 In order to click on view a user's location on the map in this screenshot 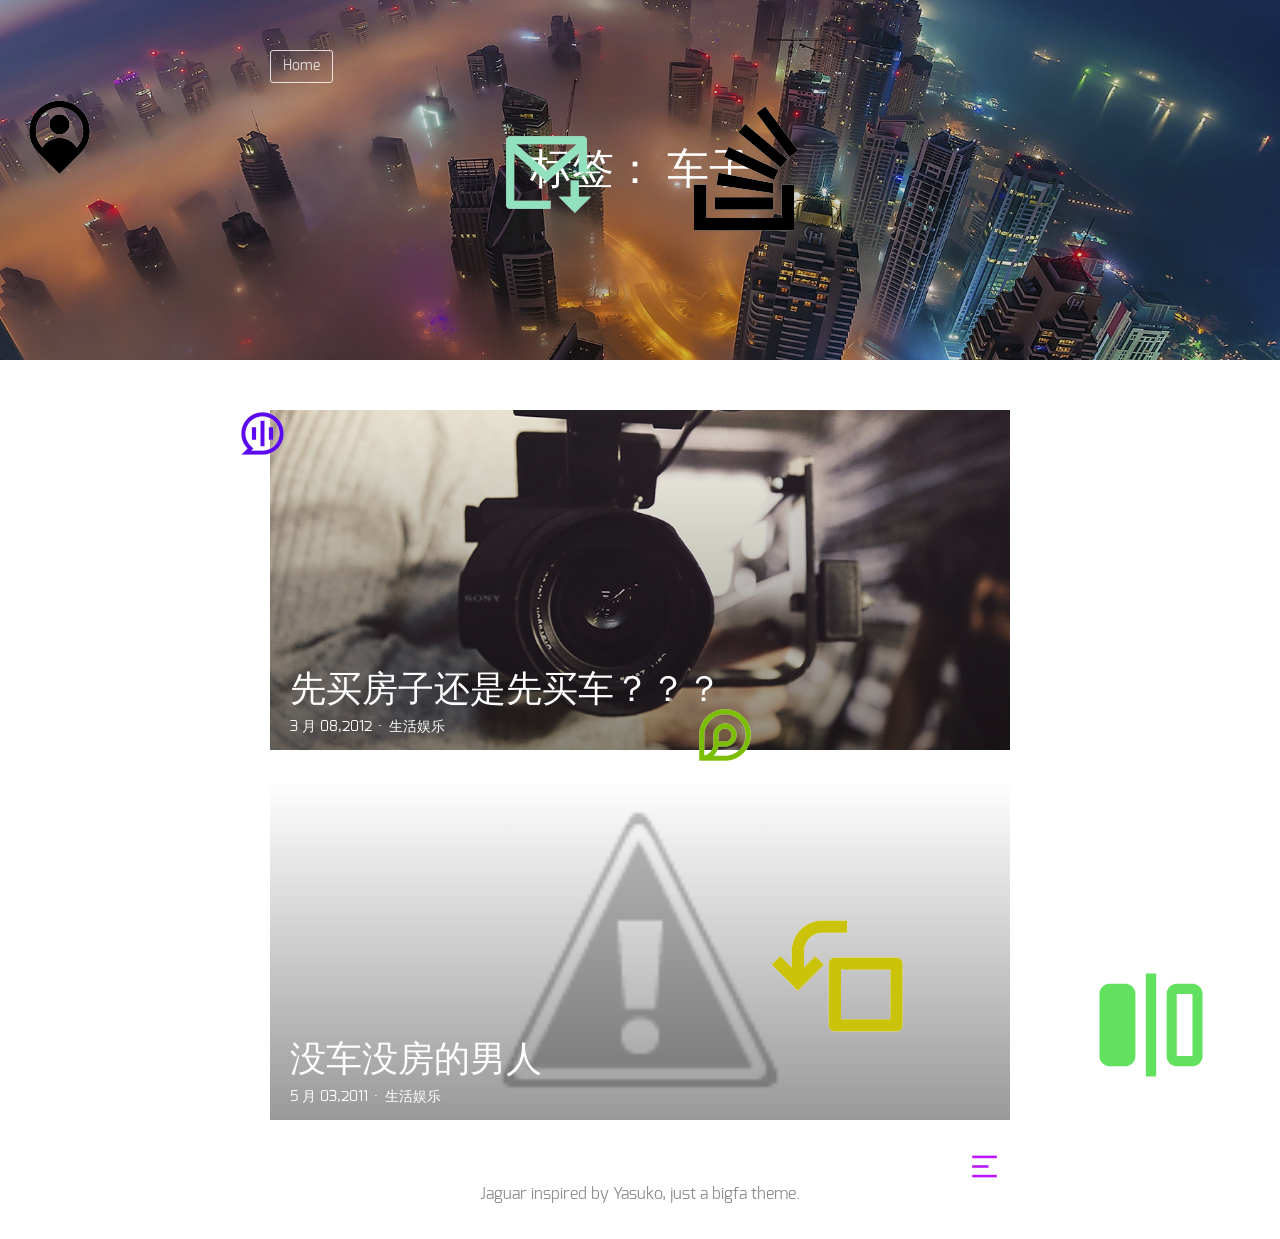, I will do `click(59, 134)`.